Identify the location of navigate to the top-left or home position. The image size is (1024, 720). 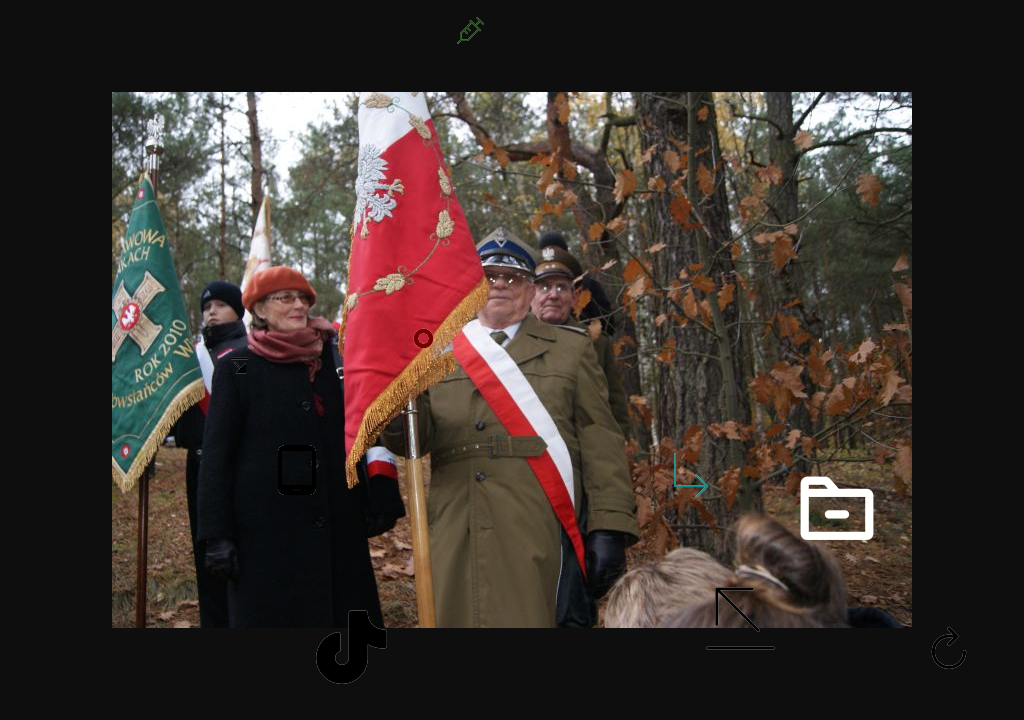
(737, 618).